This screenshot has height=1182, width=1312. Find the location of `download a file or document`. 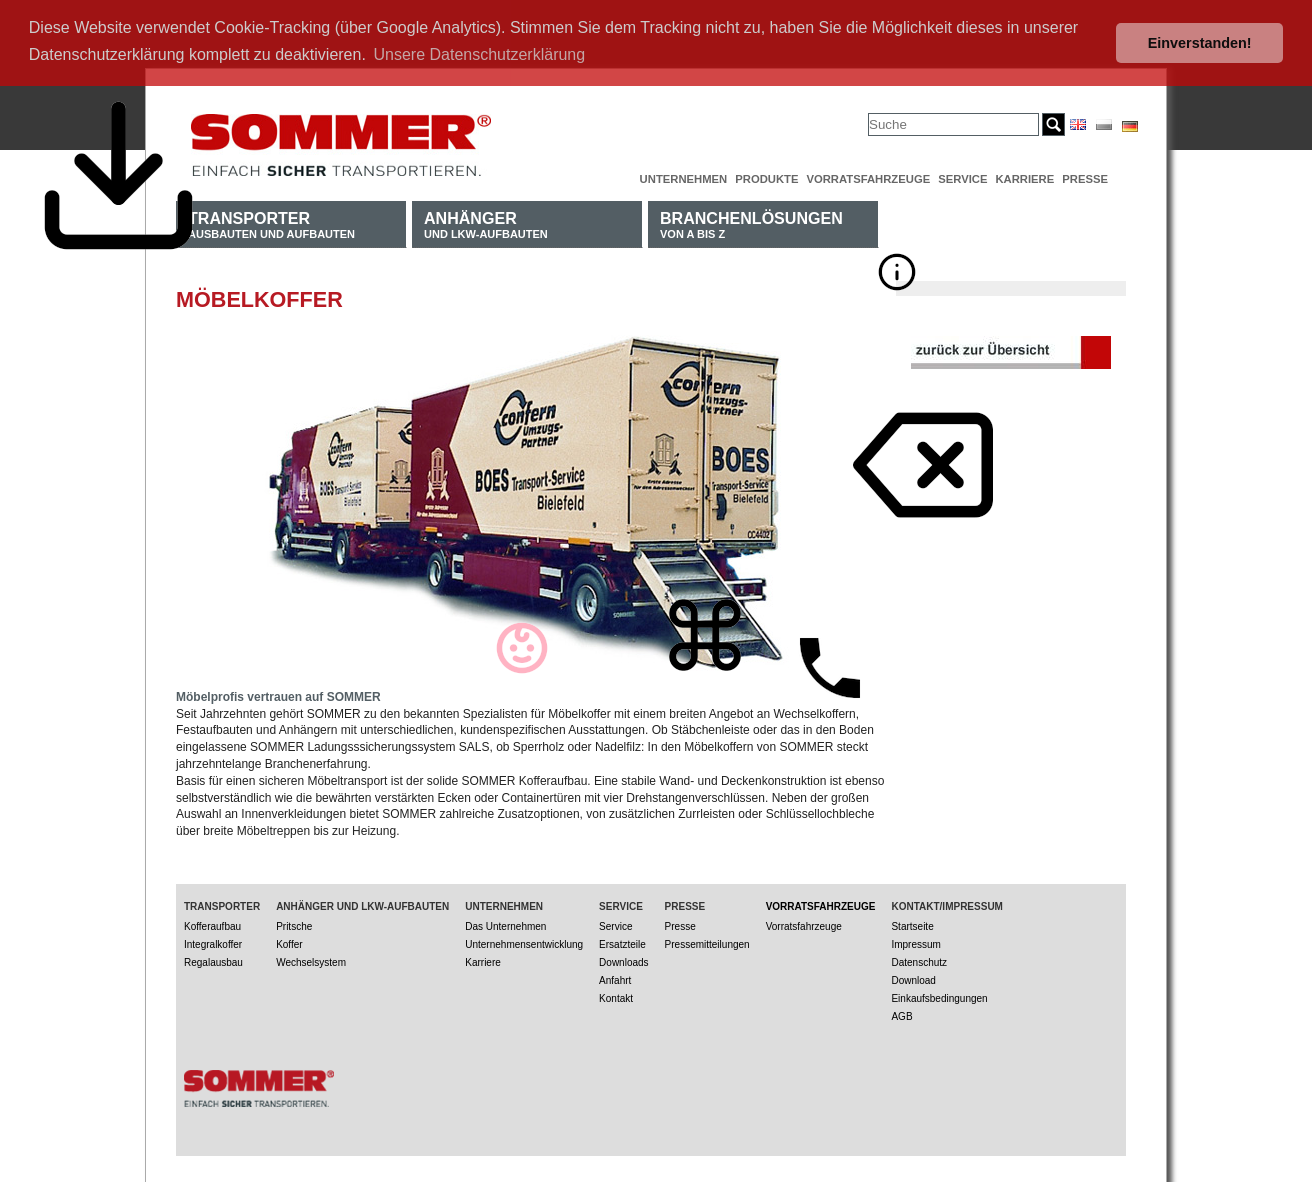

download a file or document is located at coordinates (118, 175).